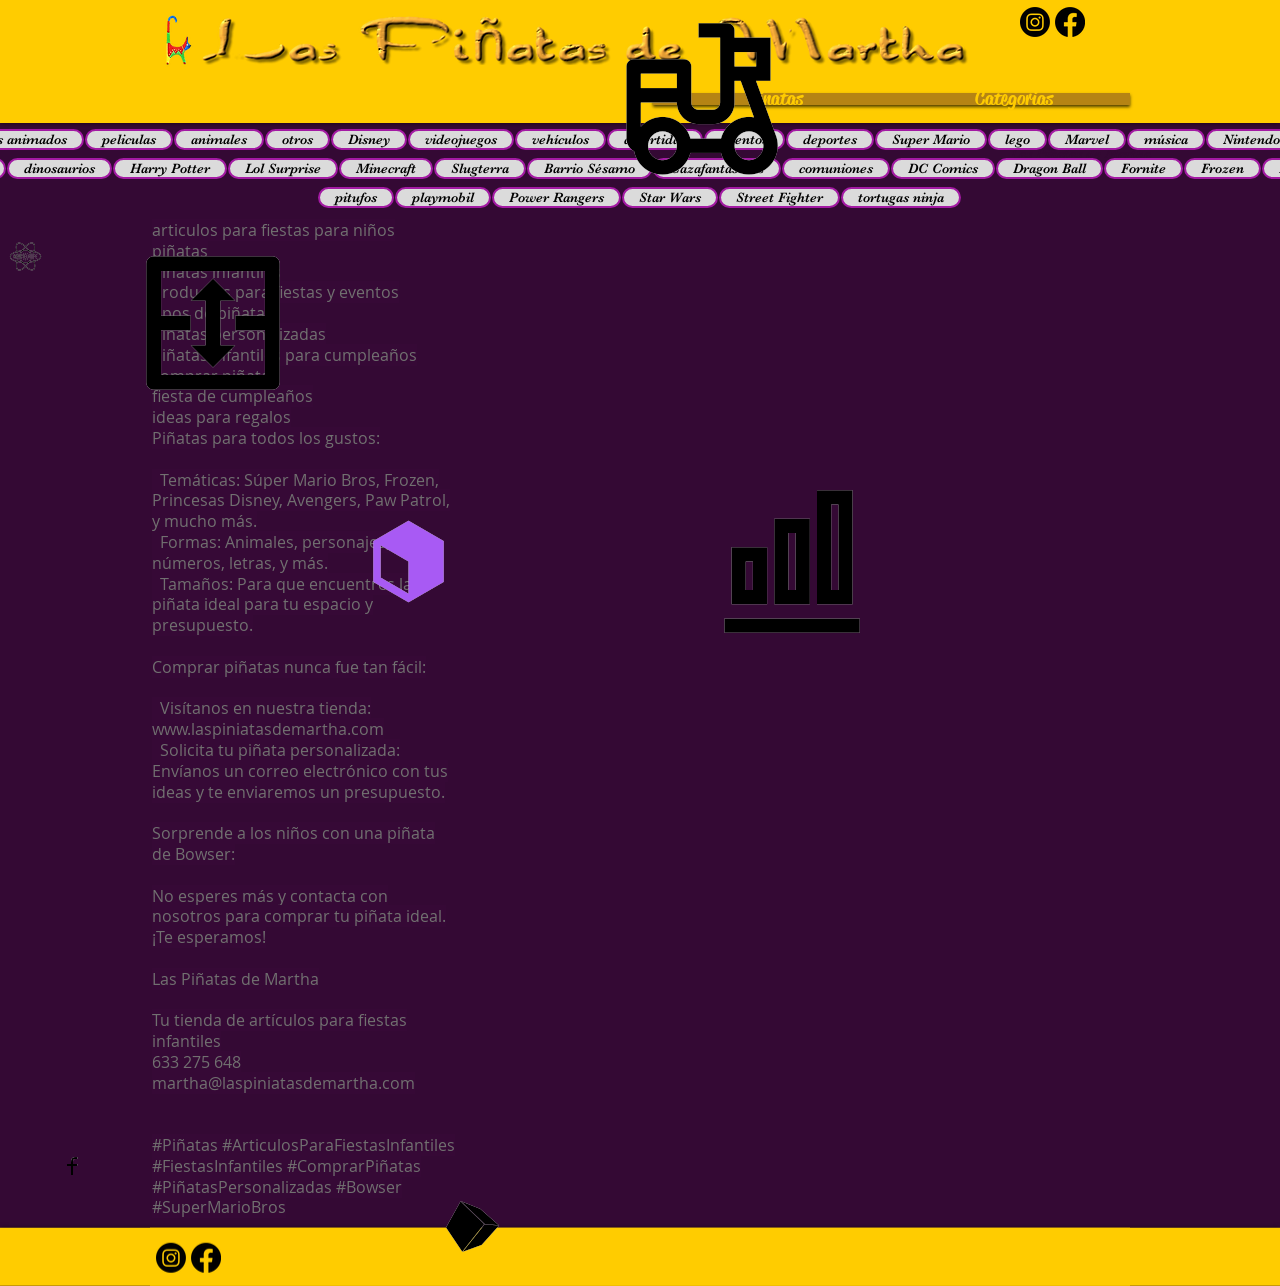  Describe the element at coordinates (72, 1167) in the screenshot. I see `open Facebook app` at that location.